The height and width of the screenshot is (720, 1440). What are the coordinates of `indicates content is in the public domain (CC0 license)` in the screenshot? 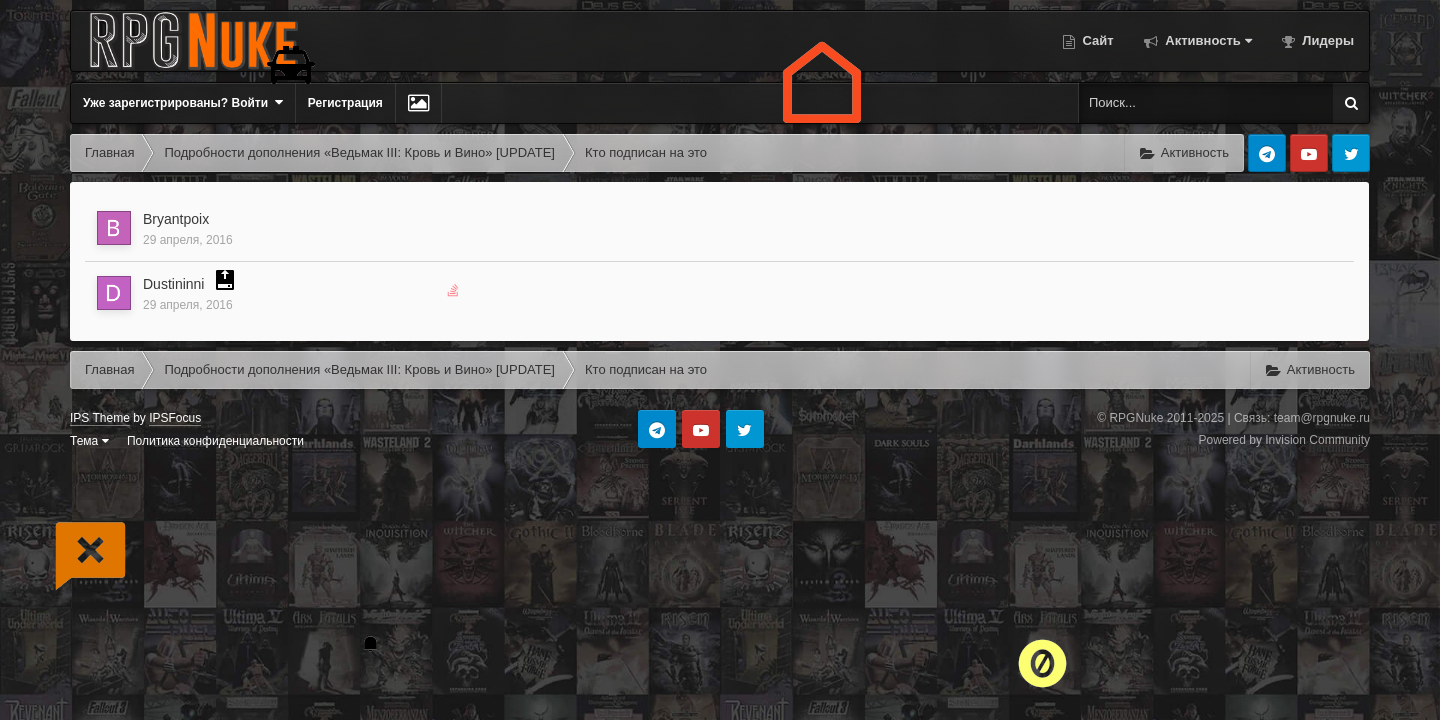 It's located at (1042, 663).